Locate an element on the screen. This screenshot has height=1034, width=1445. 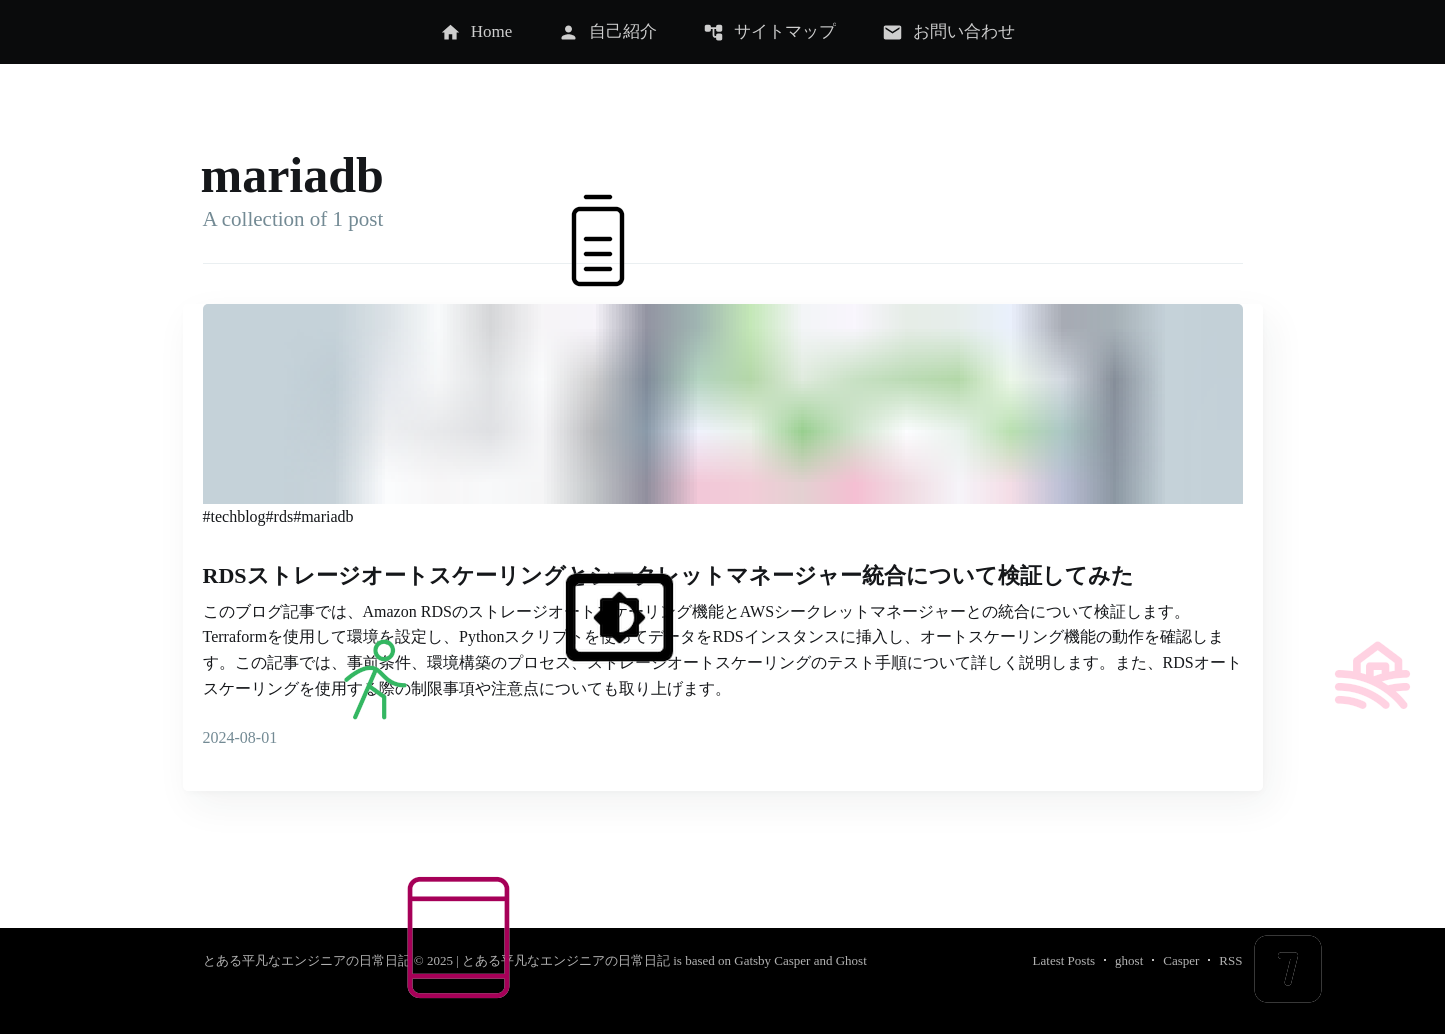
switch to tablet view is located at coordinates (458, 937).